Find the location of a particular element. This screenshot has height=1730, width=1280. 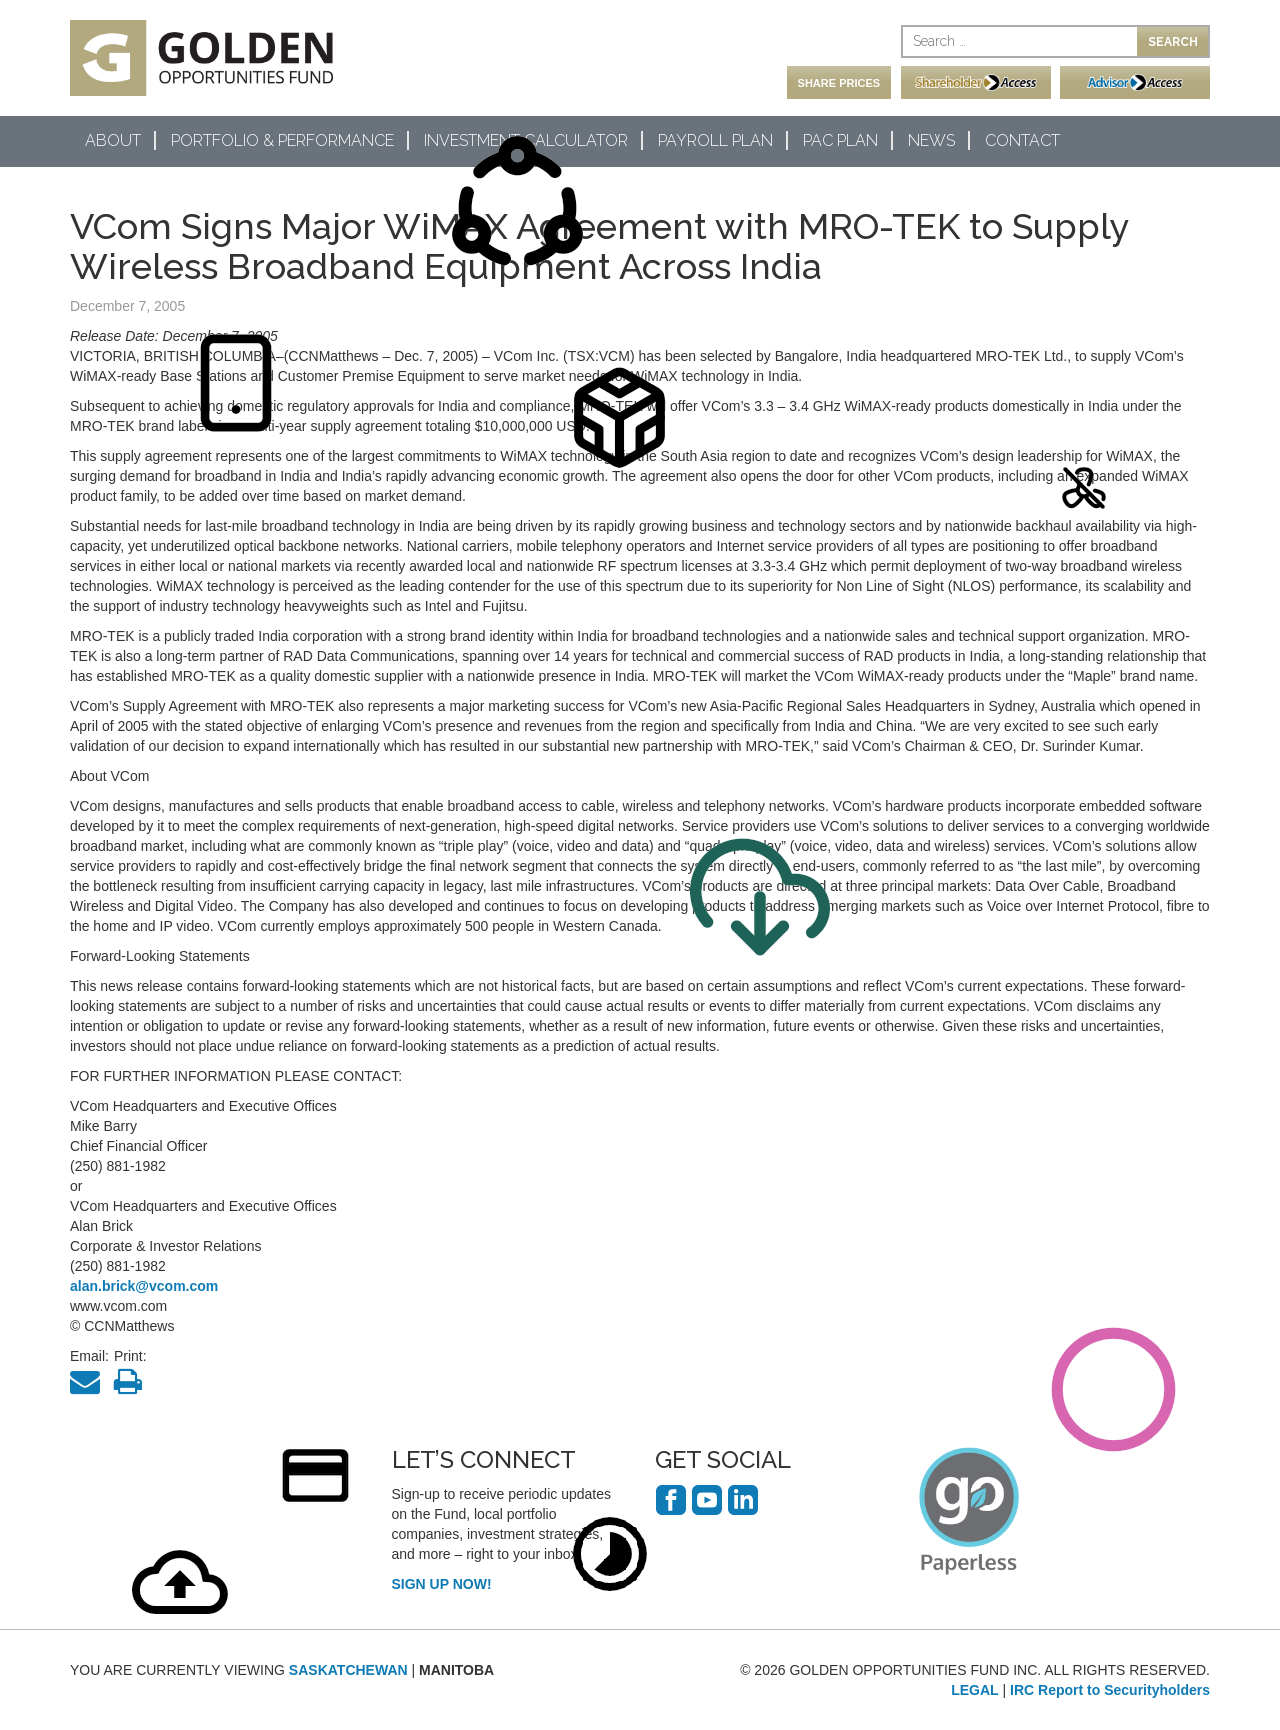

open codesandbox development environment is located at coordinates (619, 417).